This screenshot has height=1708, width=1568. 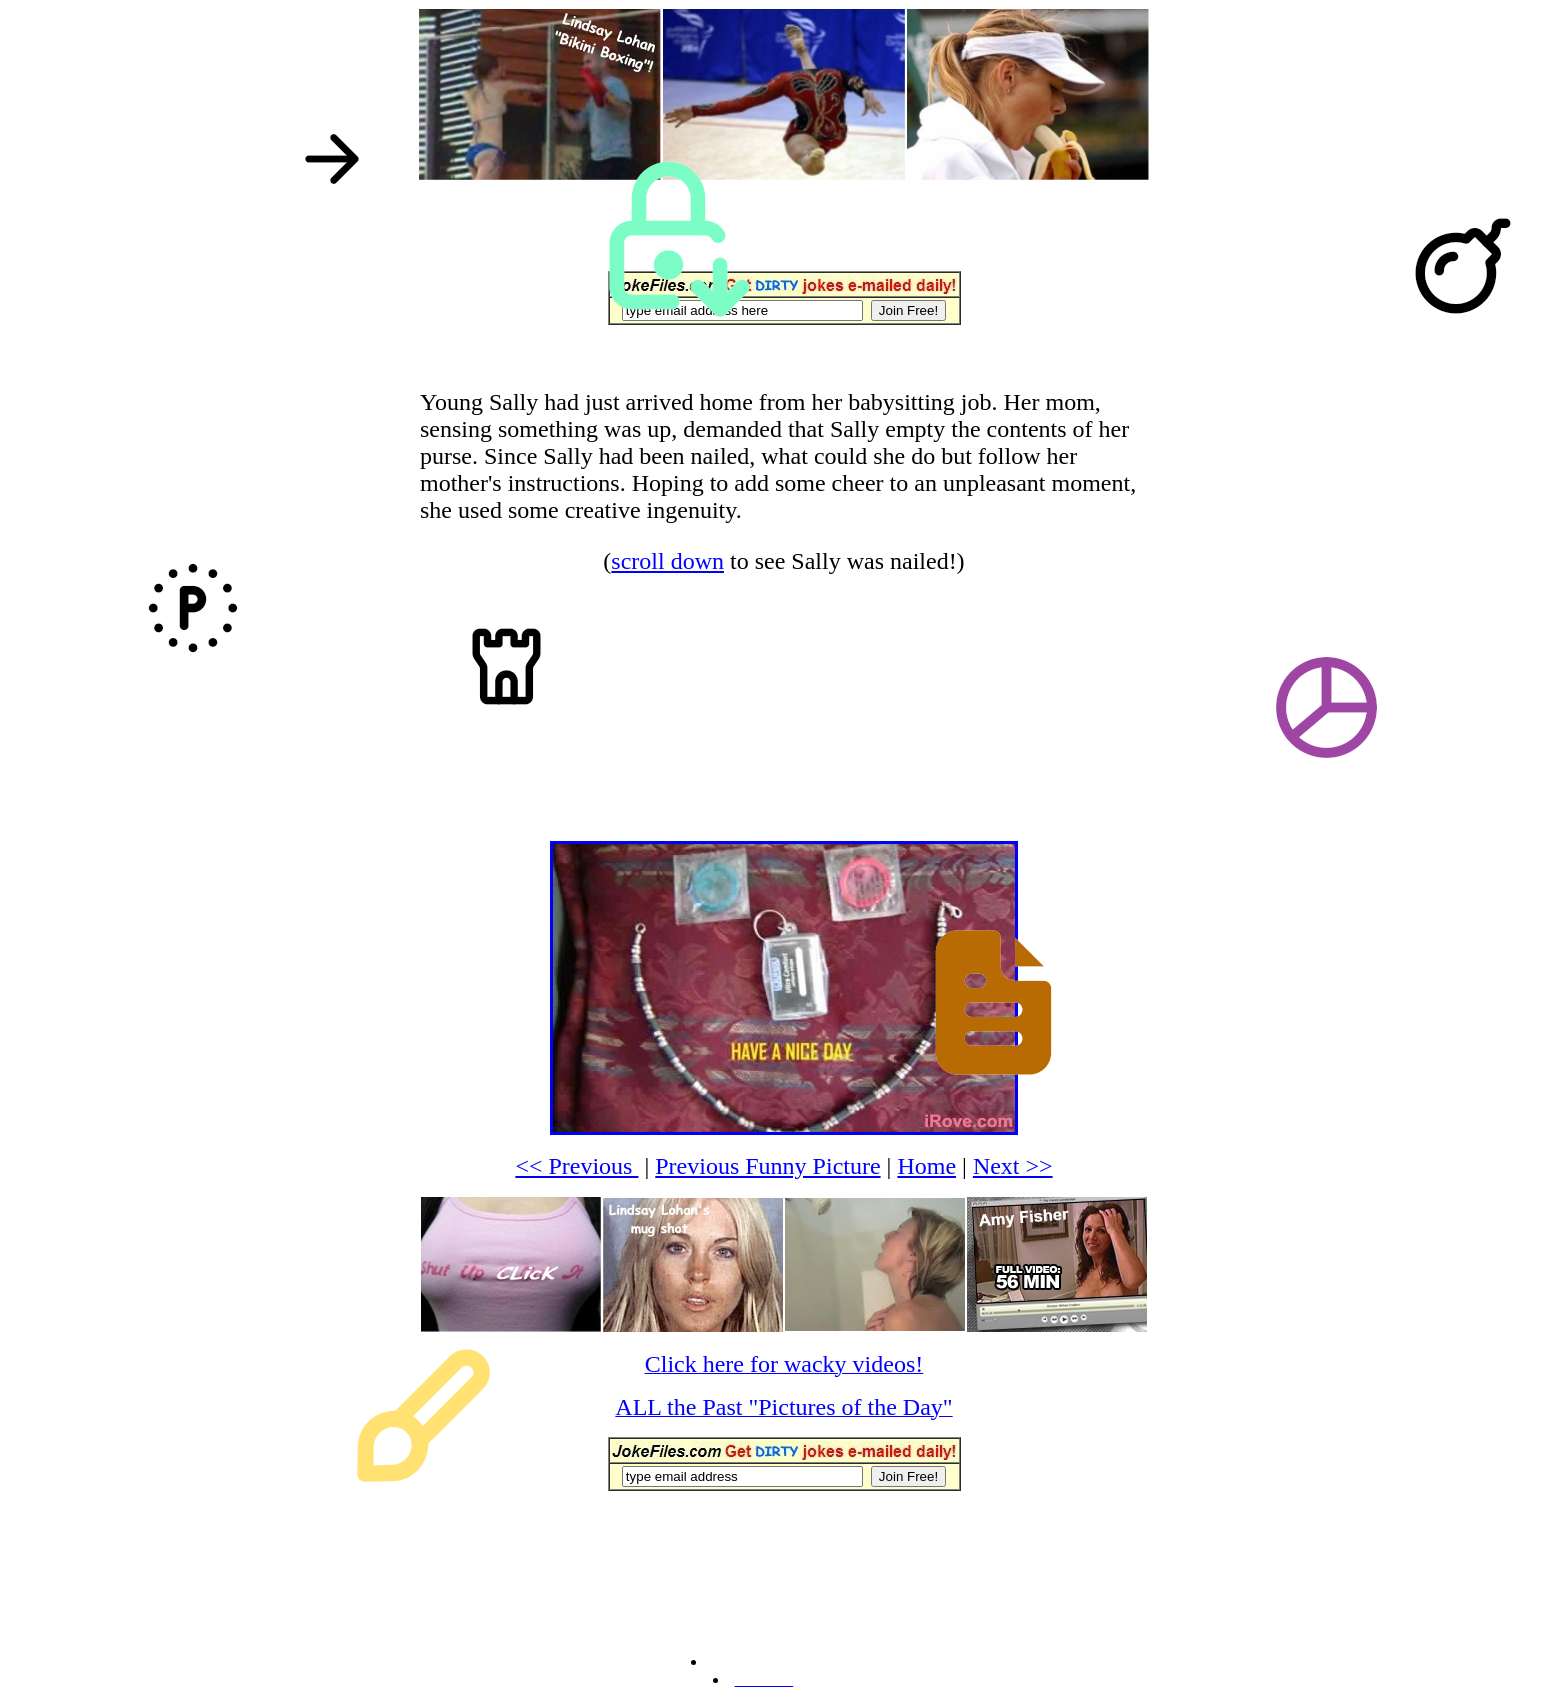 I want to click on view pie chart analytics, so click(x=1326, y=707).